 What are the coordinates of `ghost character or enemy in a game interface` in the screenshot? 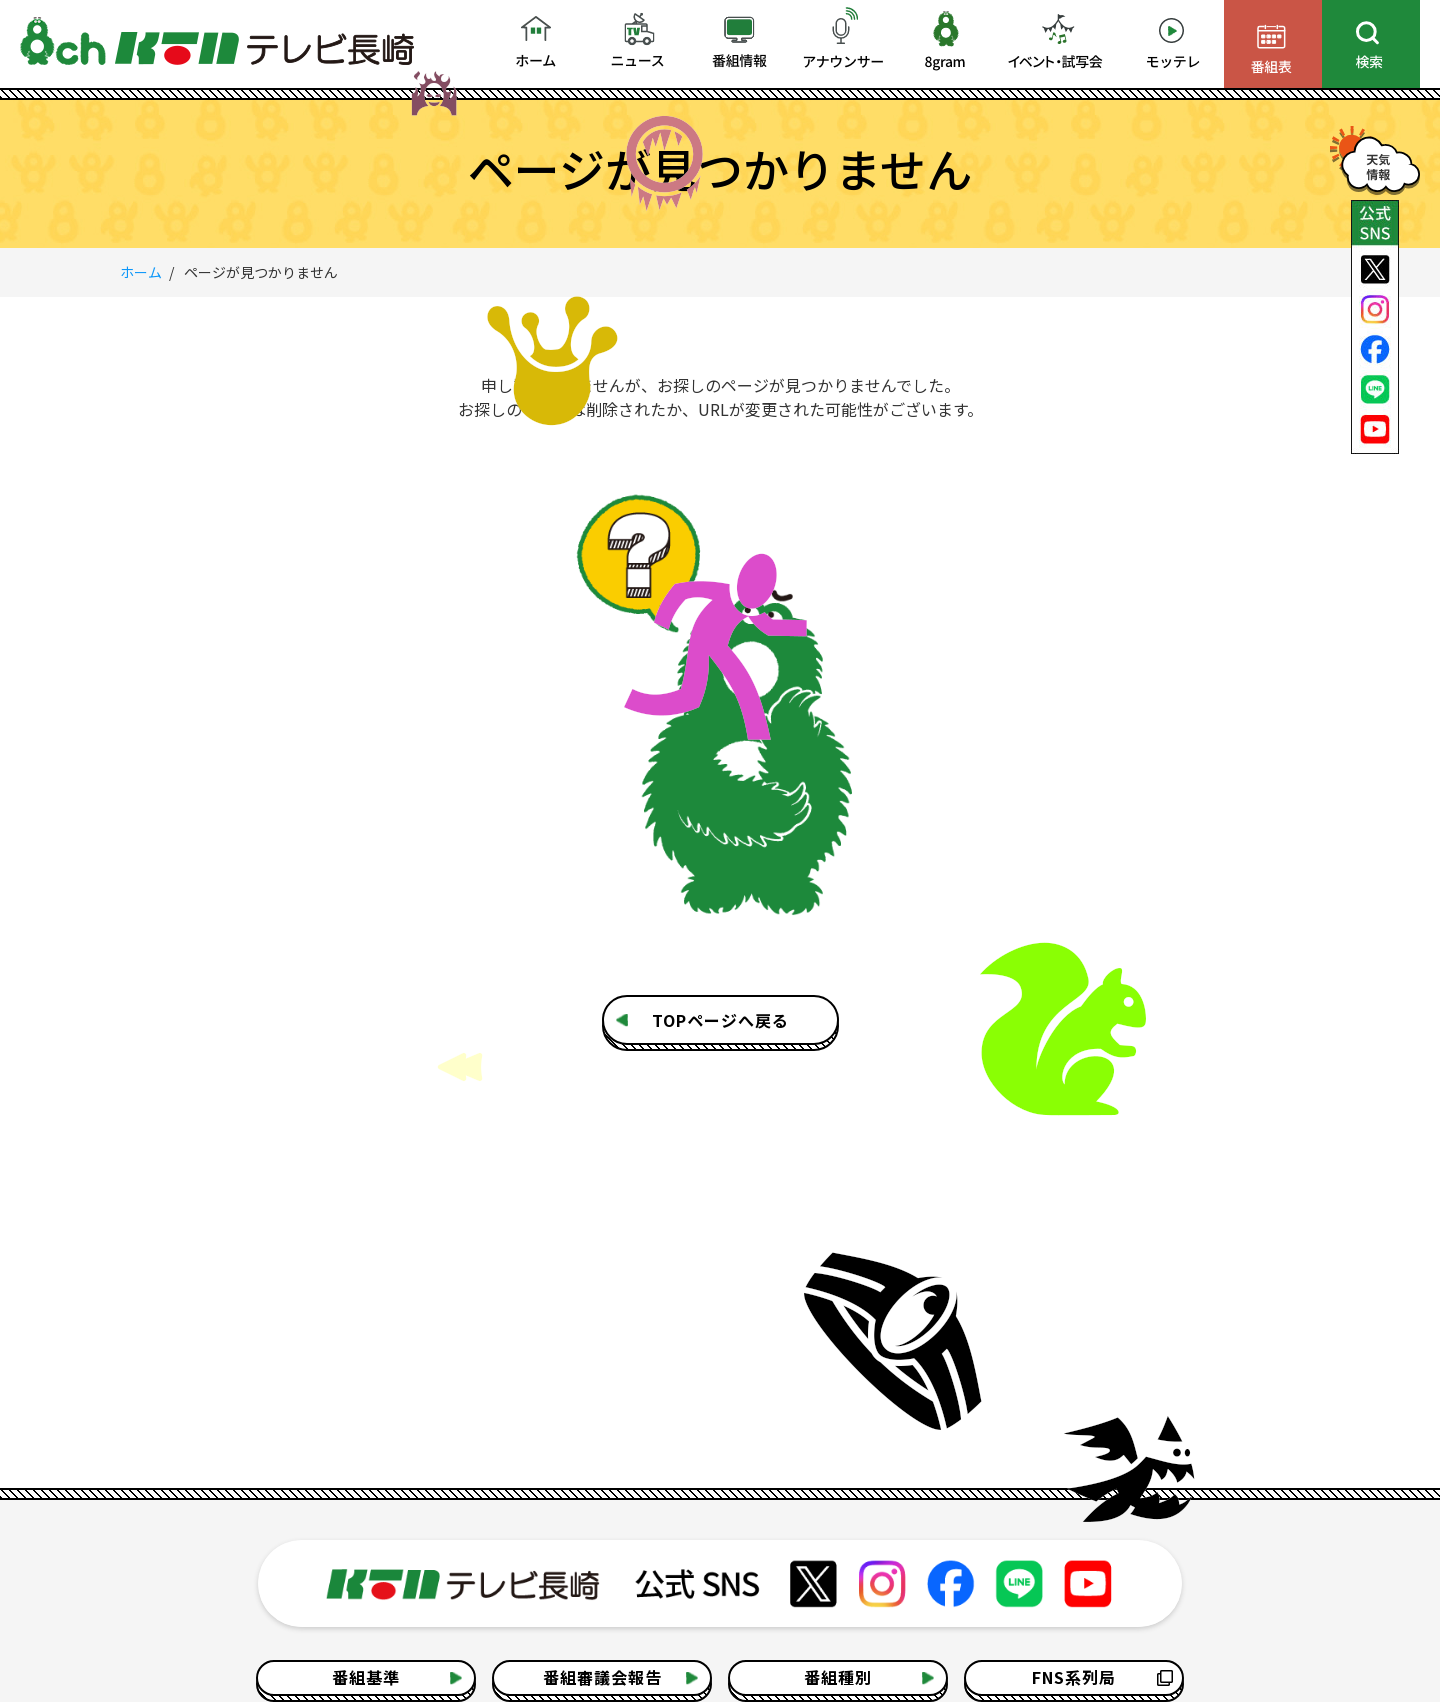 It's located at (1129, 1469).